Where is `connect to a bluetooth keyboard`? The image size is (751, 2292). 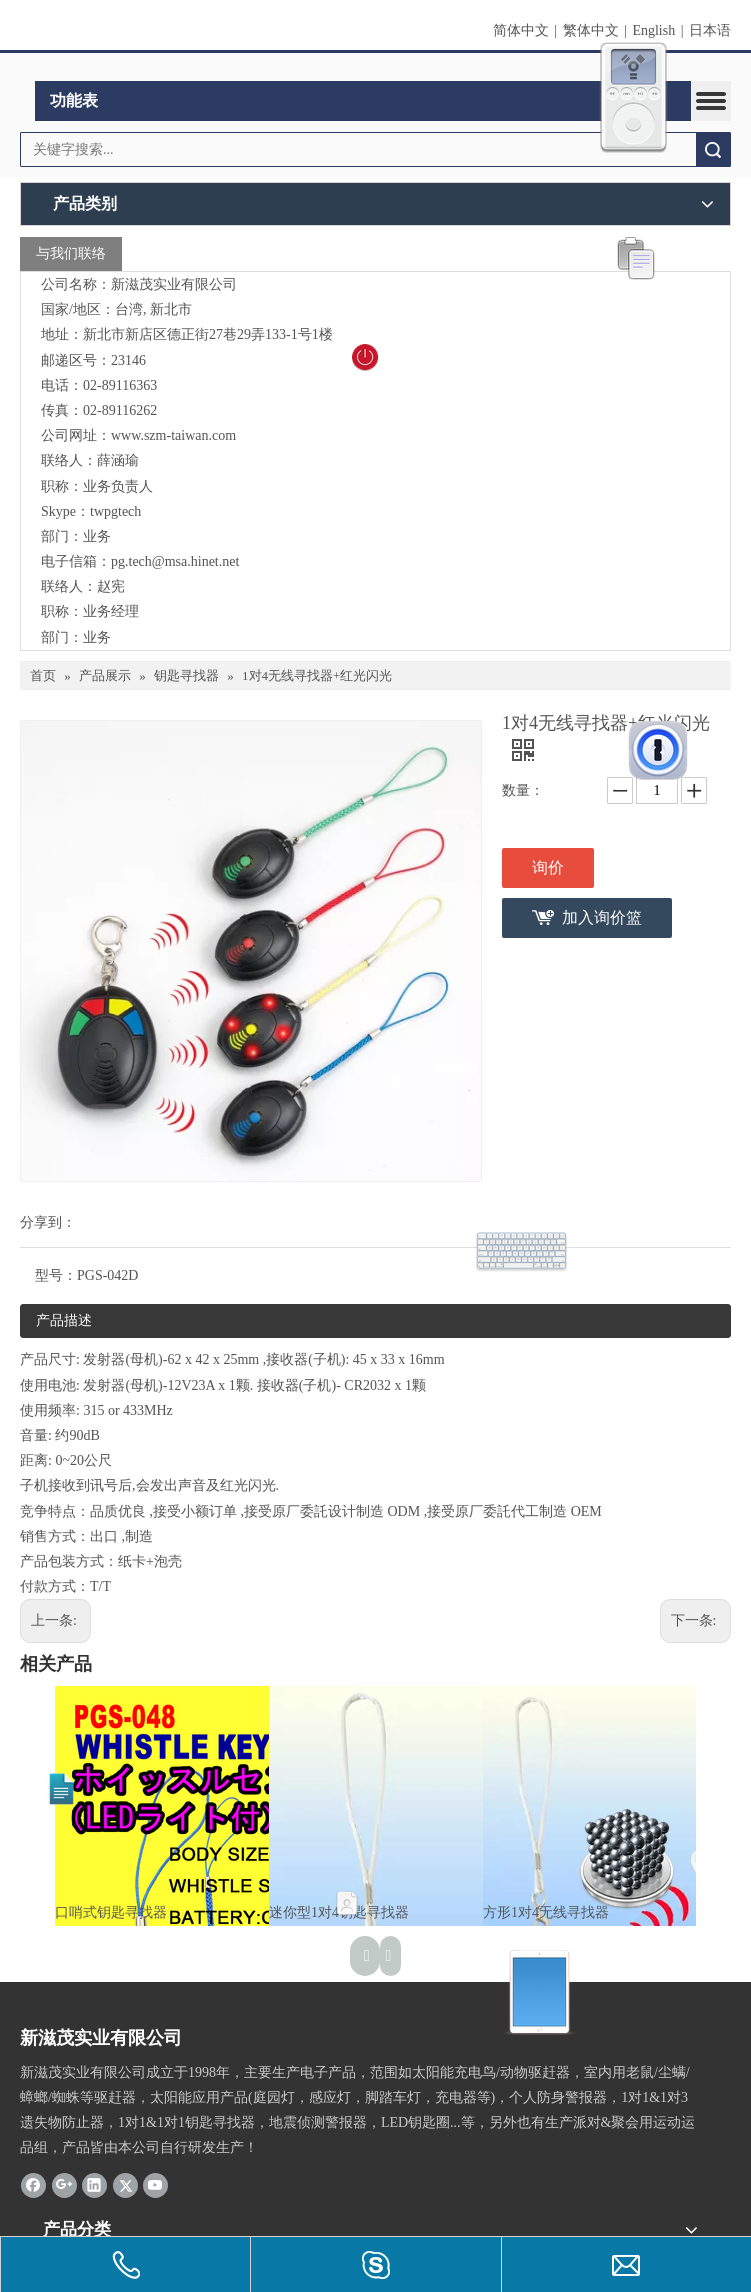 connect to a bluetooth keyboard is located at coordinates (521, 1250).